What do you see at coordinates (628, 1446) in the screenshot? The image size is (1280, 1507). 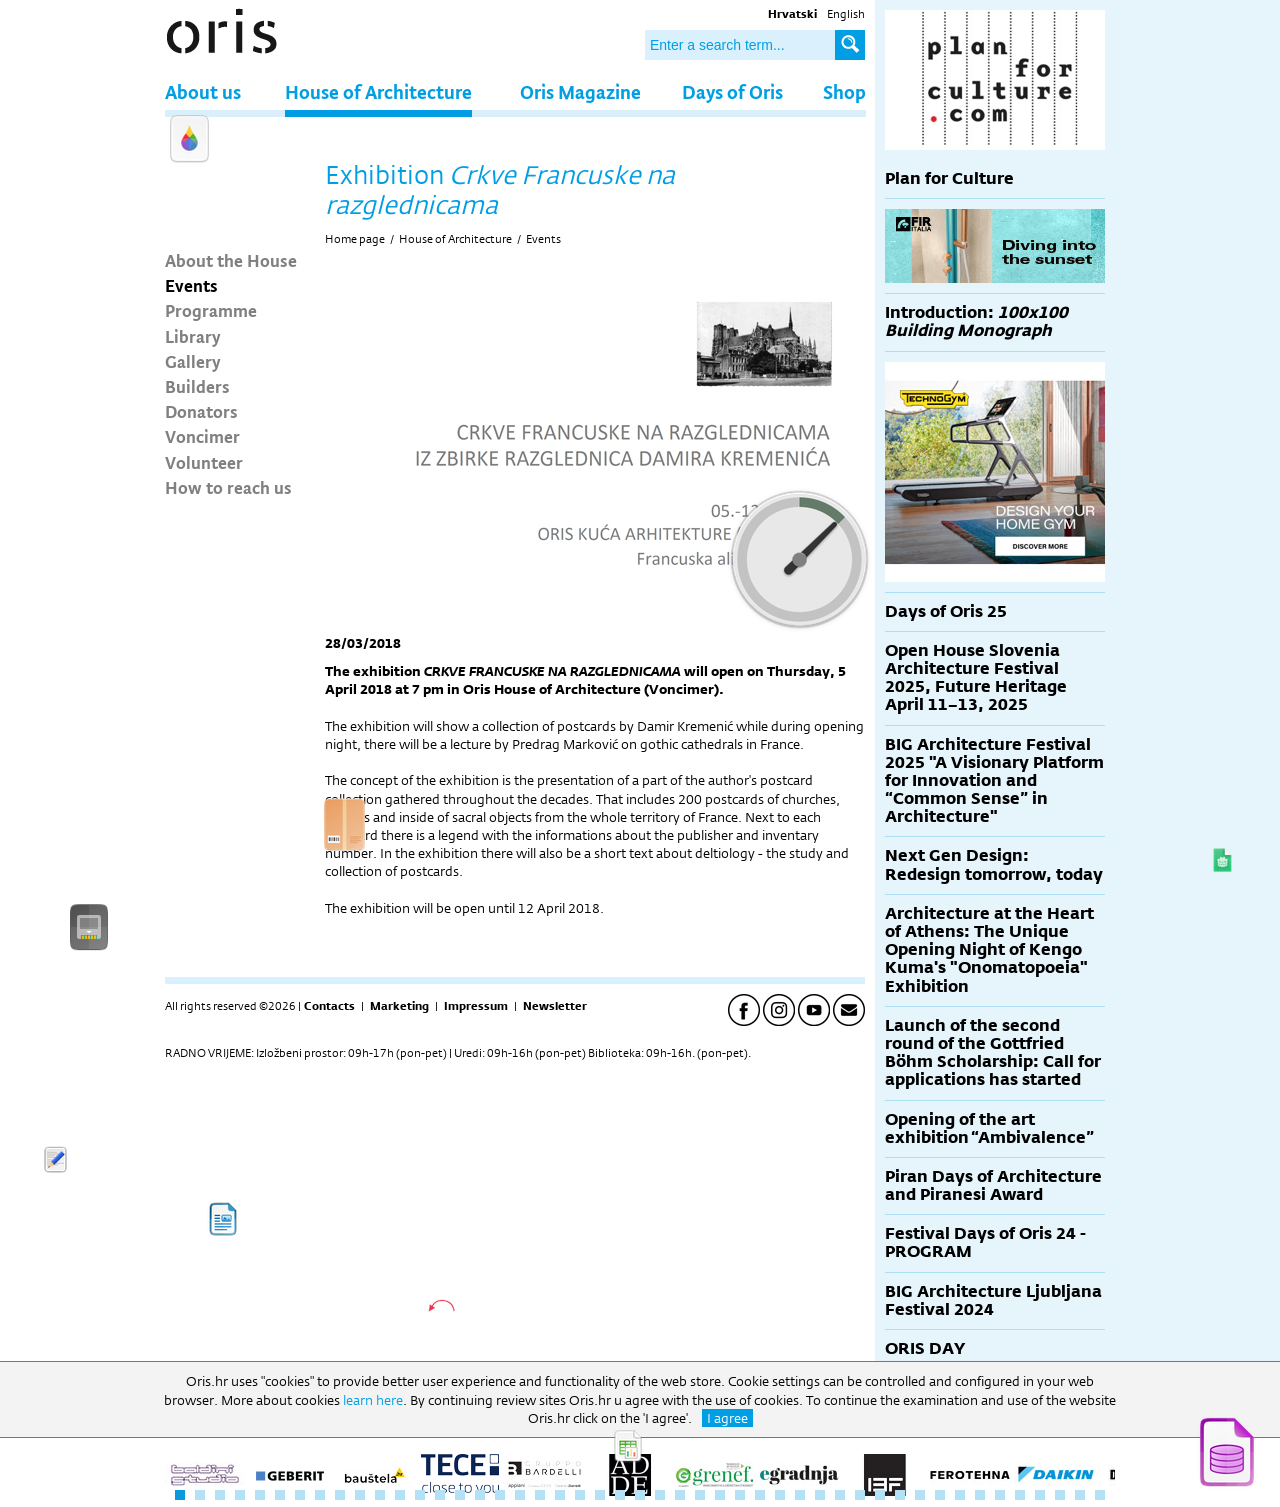 I see `open a spreadsheet file` at bounding box center [628, 1446].